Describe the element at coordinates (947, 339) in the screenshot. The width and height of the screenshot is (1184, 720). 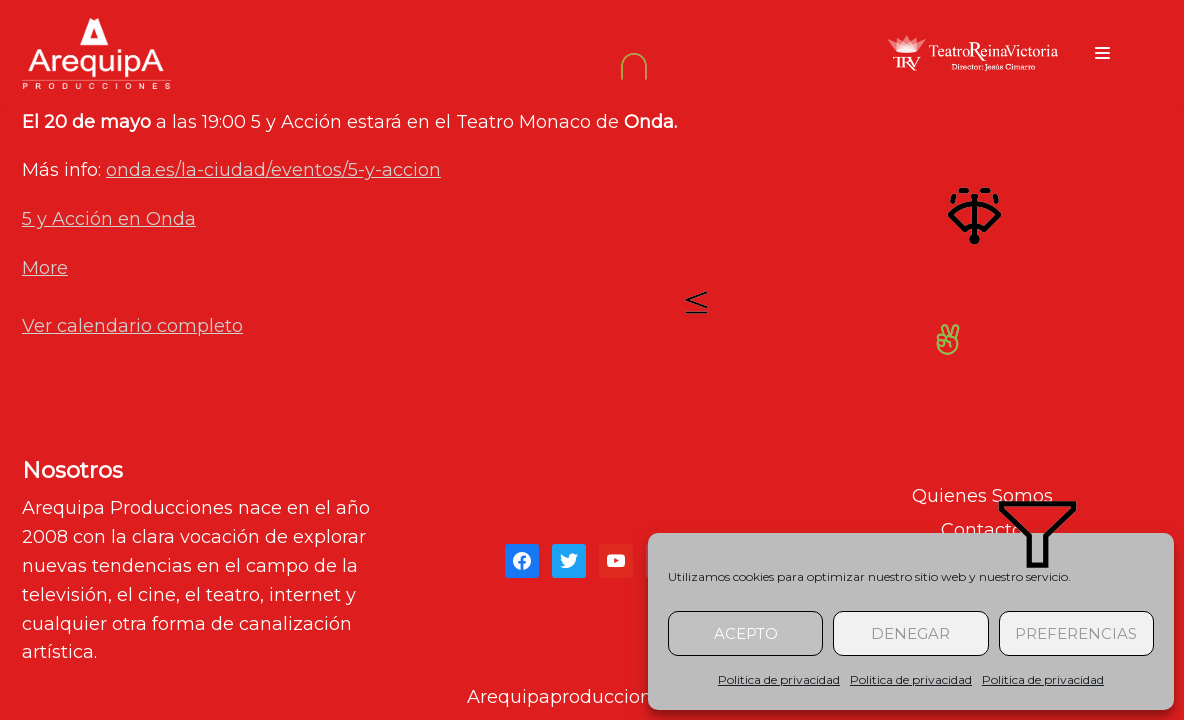
I see `send a peace sign reaction` at that location.